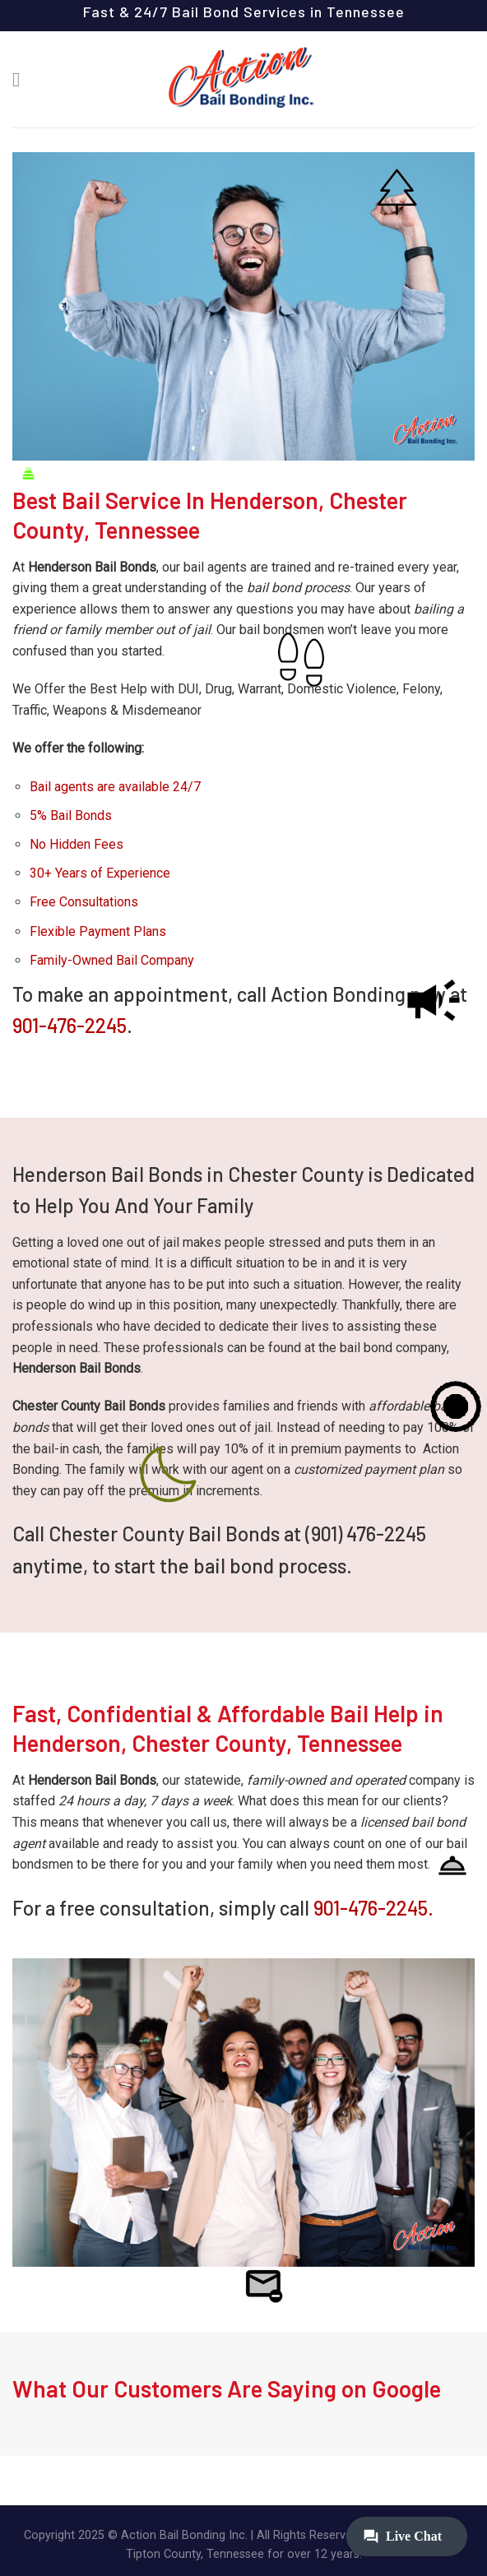  Describe the element at coordinates (456, 1406) in the screenshot. I see `indicates a selected radio button option` at that location.